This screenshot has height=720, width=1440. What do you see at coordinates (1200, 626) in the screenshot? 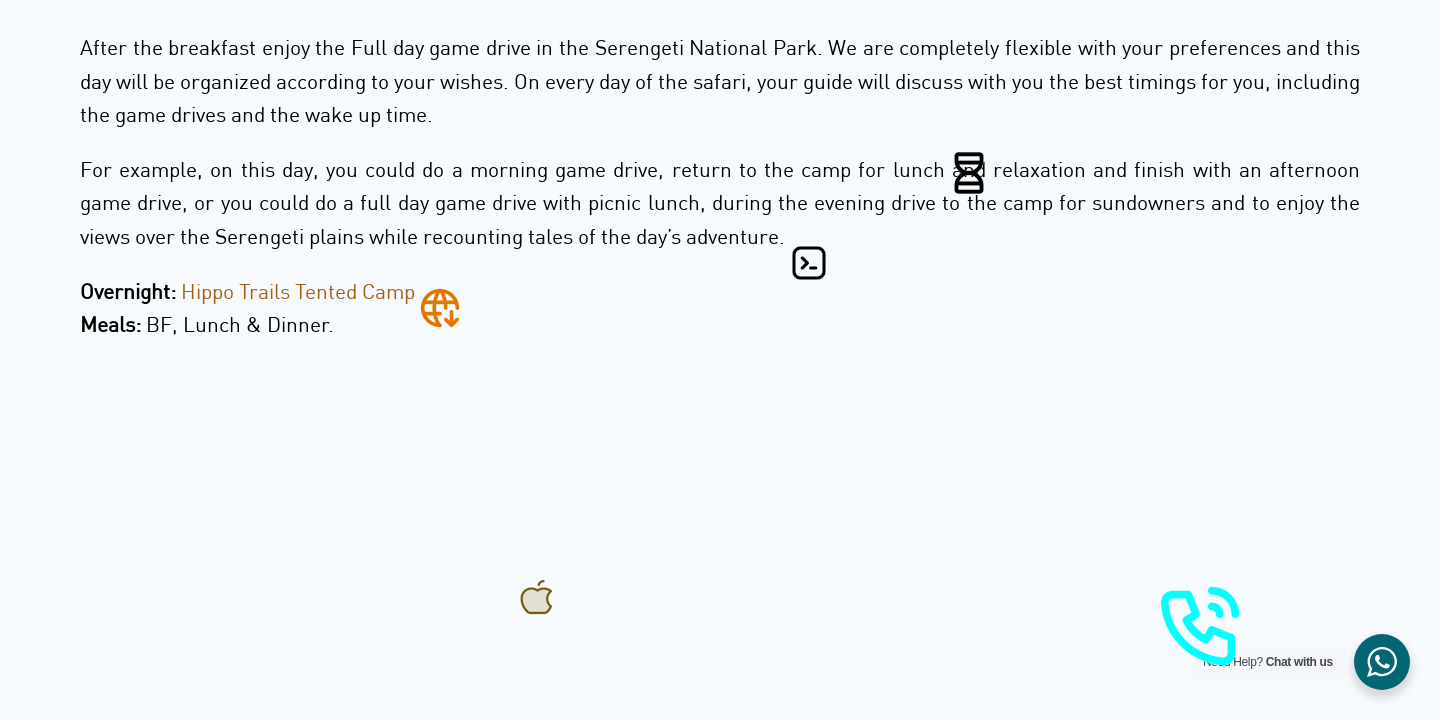
I see `make a phone call` at bounding box center [1200, 626].